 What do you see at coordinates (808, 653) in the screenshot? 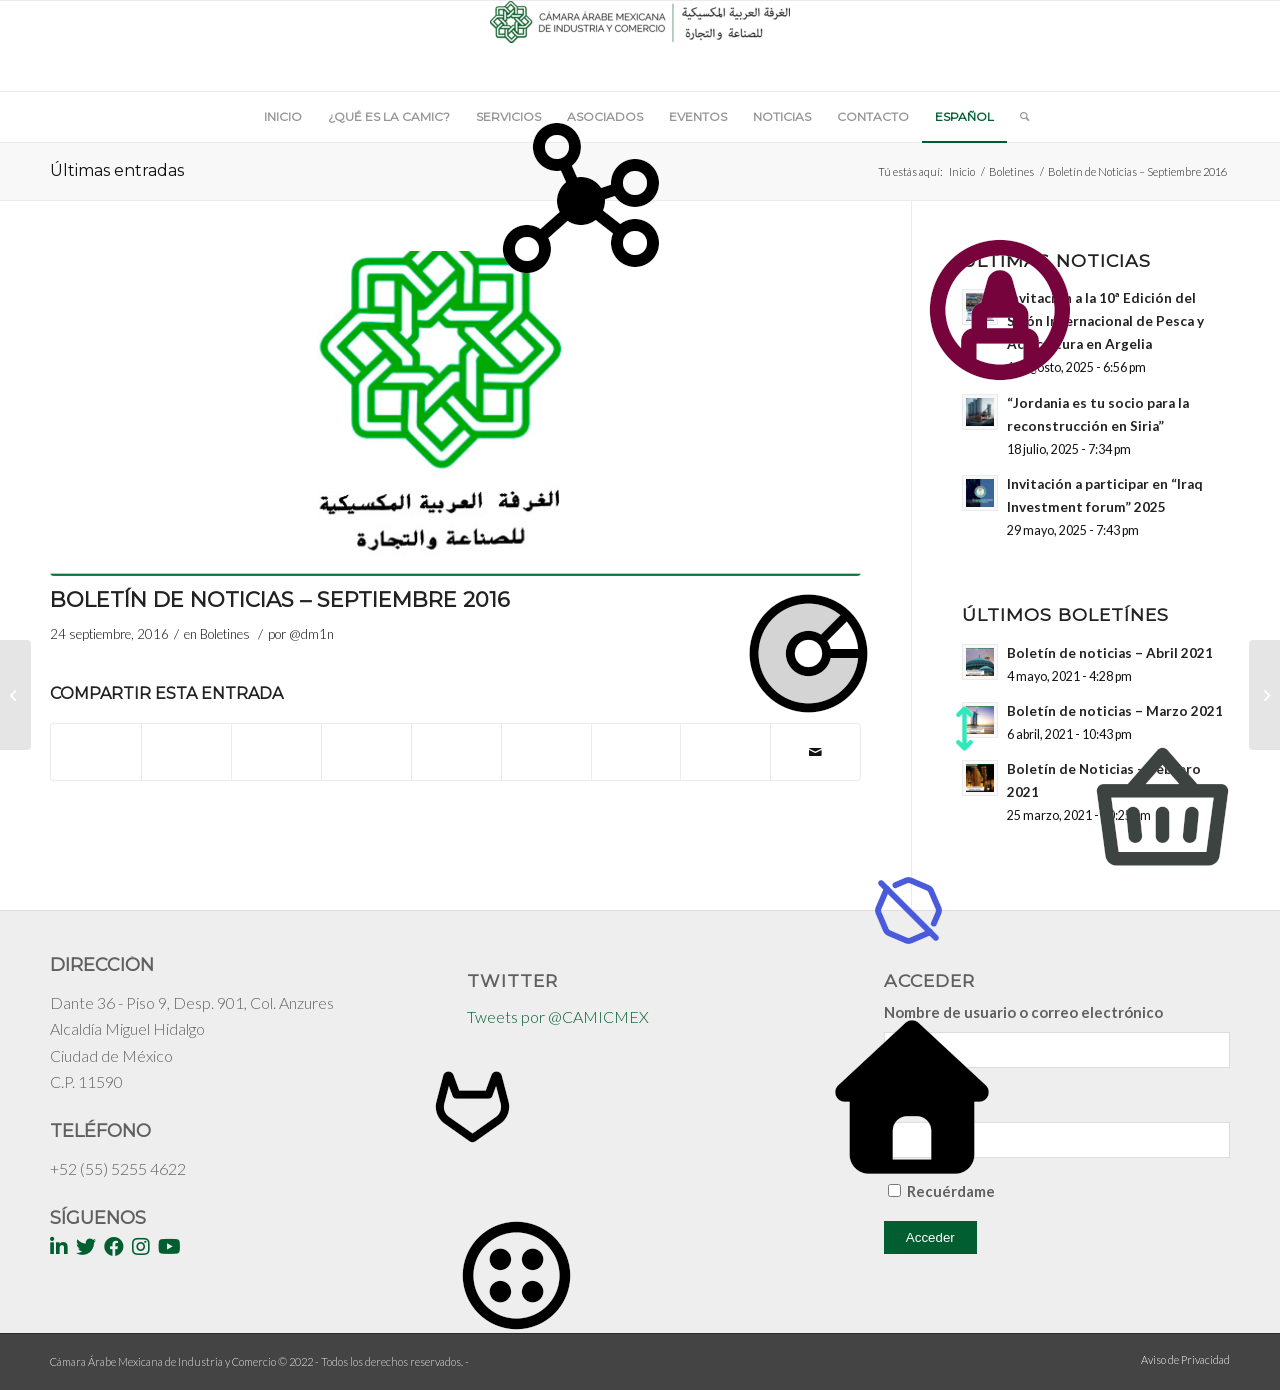
I see `play or access music library` at bounding box center [808, 653].